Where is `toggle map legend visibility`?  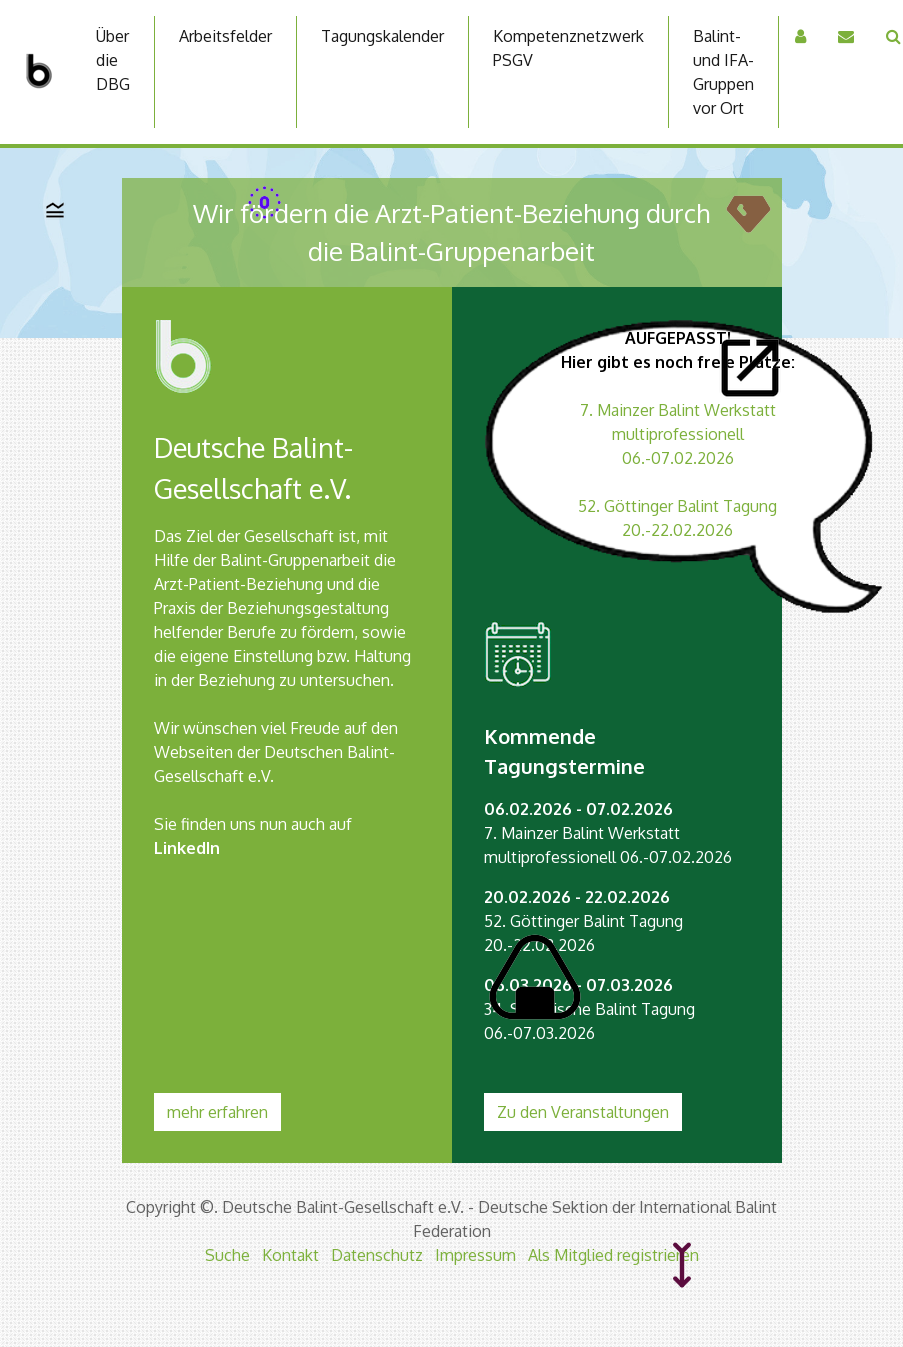 toggle map legend visibility is located at coordinates (55, 210).